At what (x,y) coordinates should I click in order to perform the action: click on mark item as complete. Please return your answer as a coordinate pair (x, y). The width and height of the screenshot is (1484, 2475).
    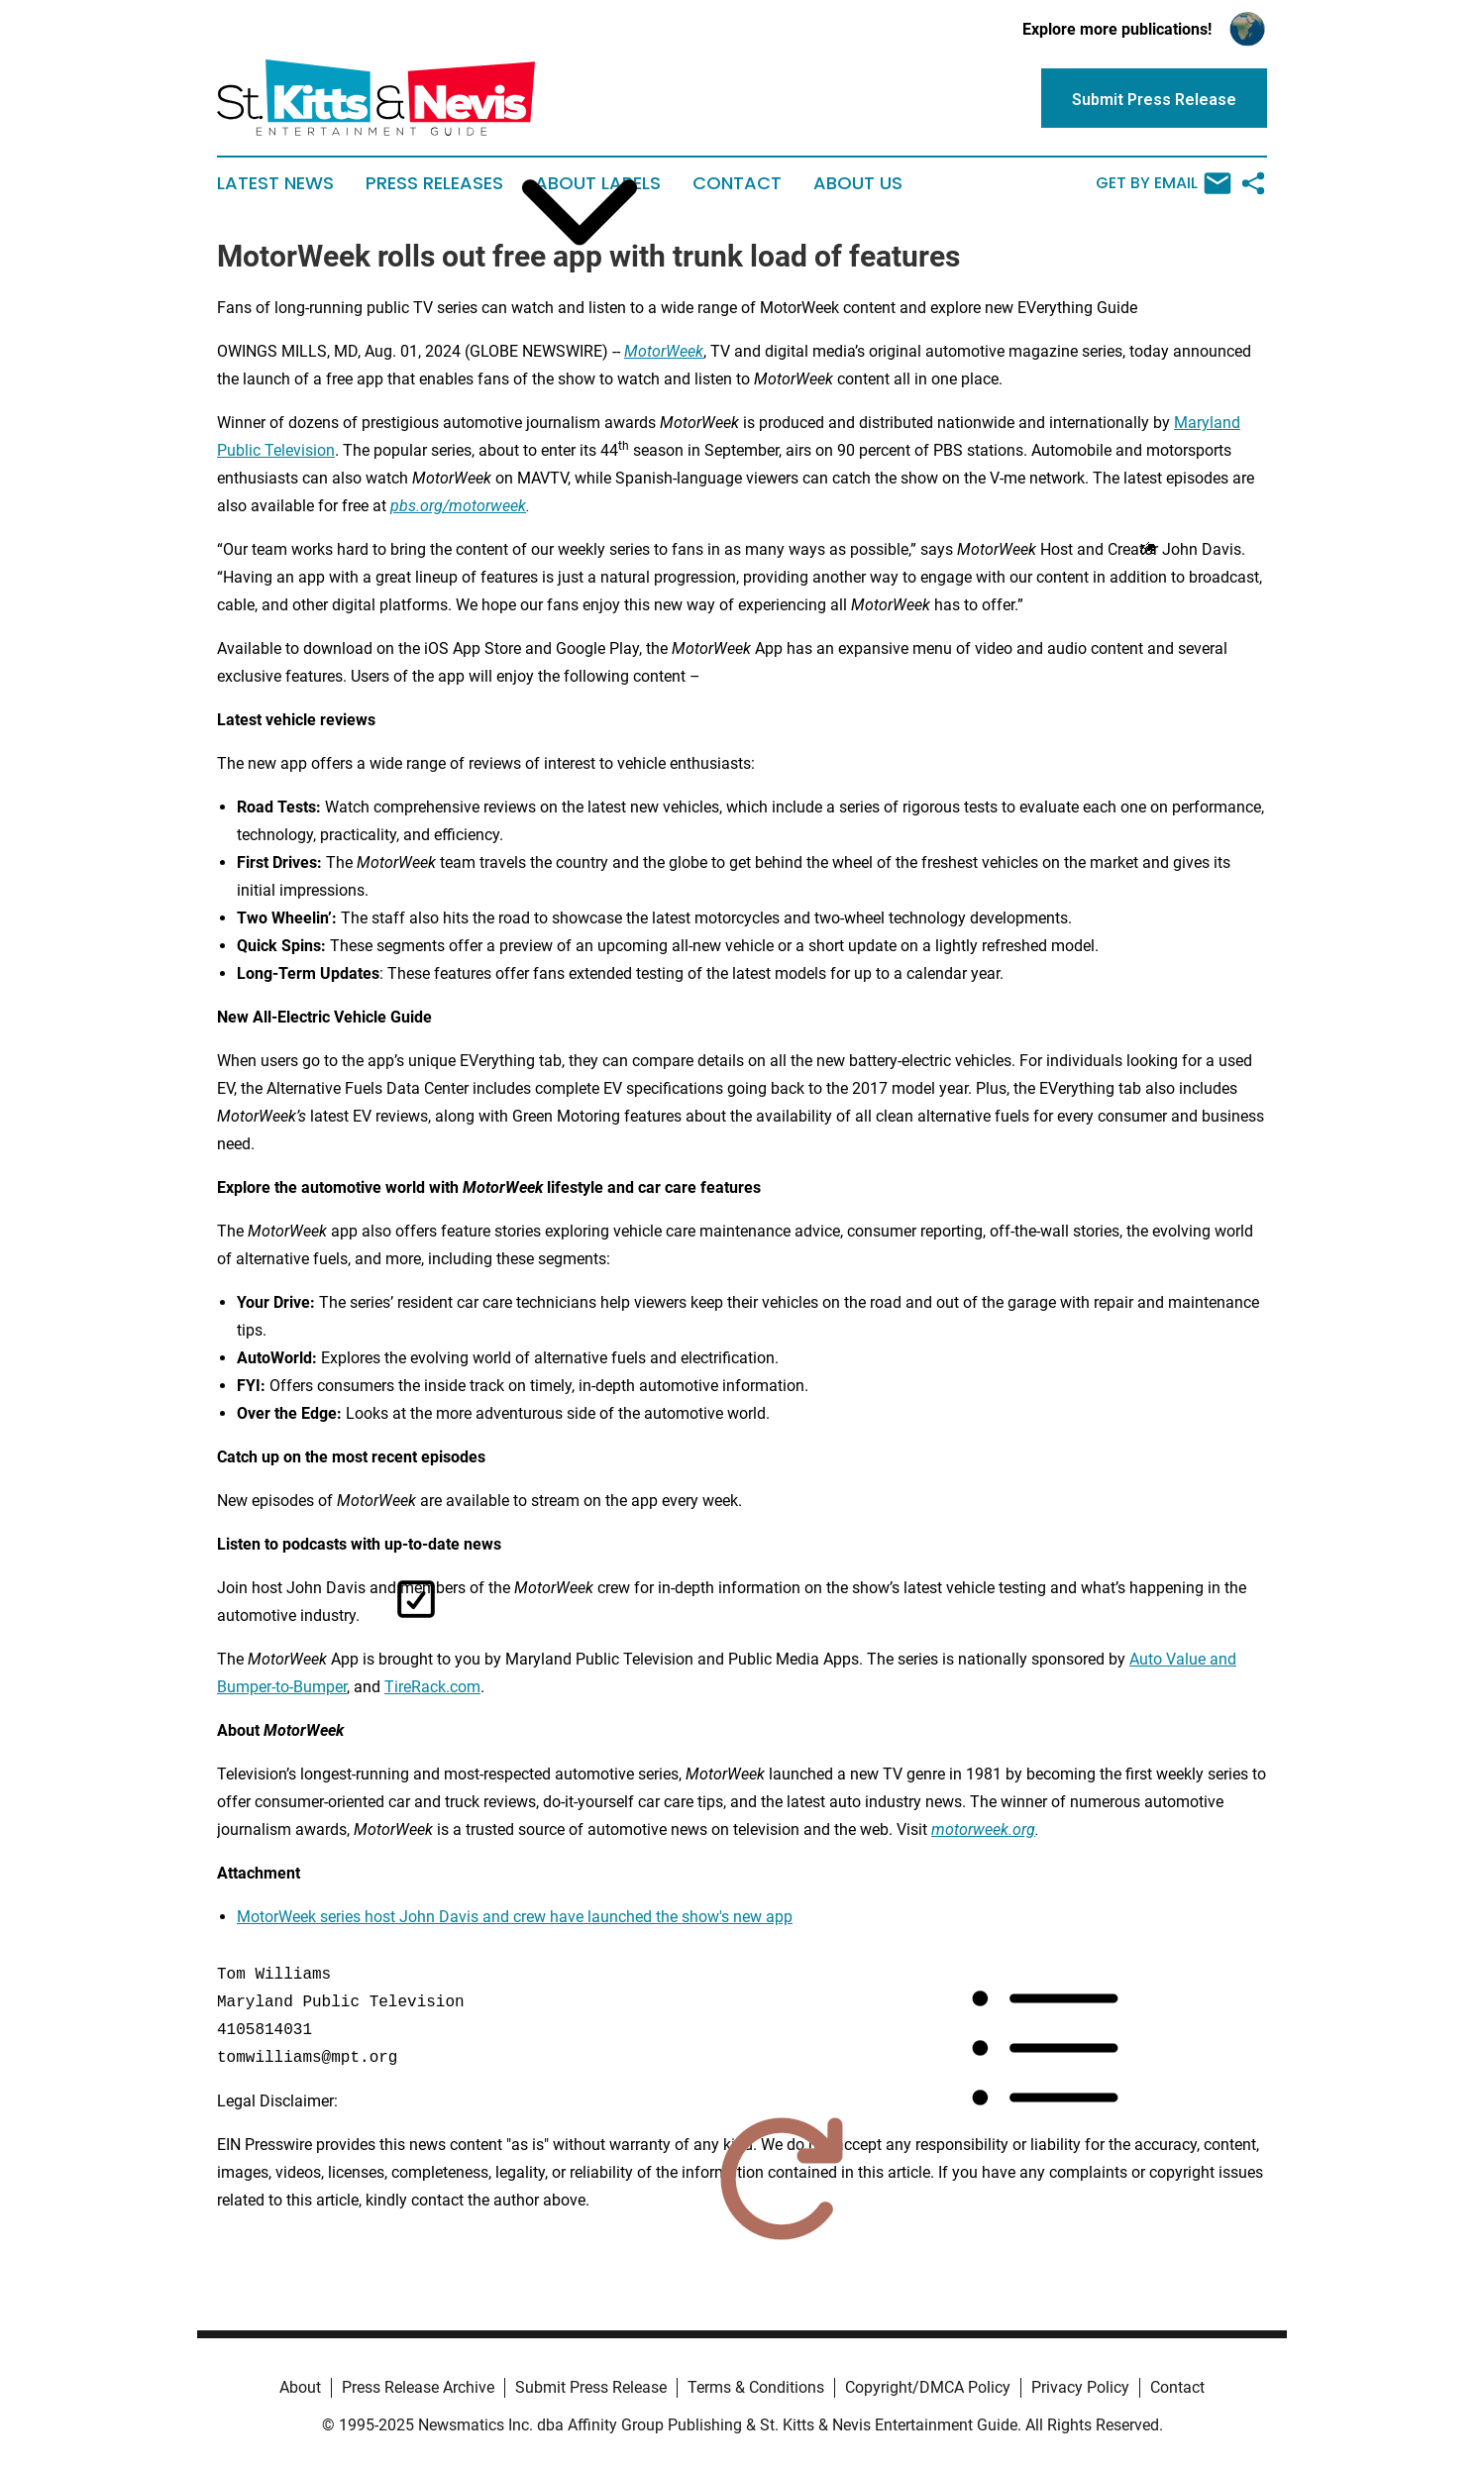
    Looking at the image, I should click on (416, 1599).